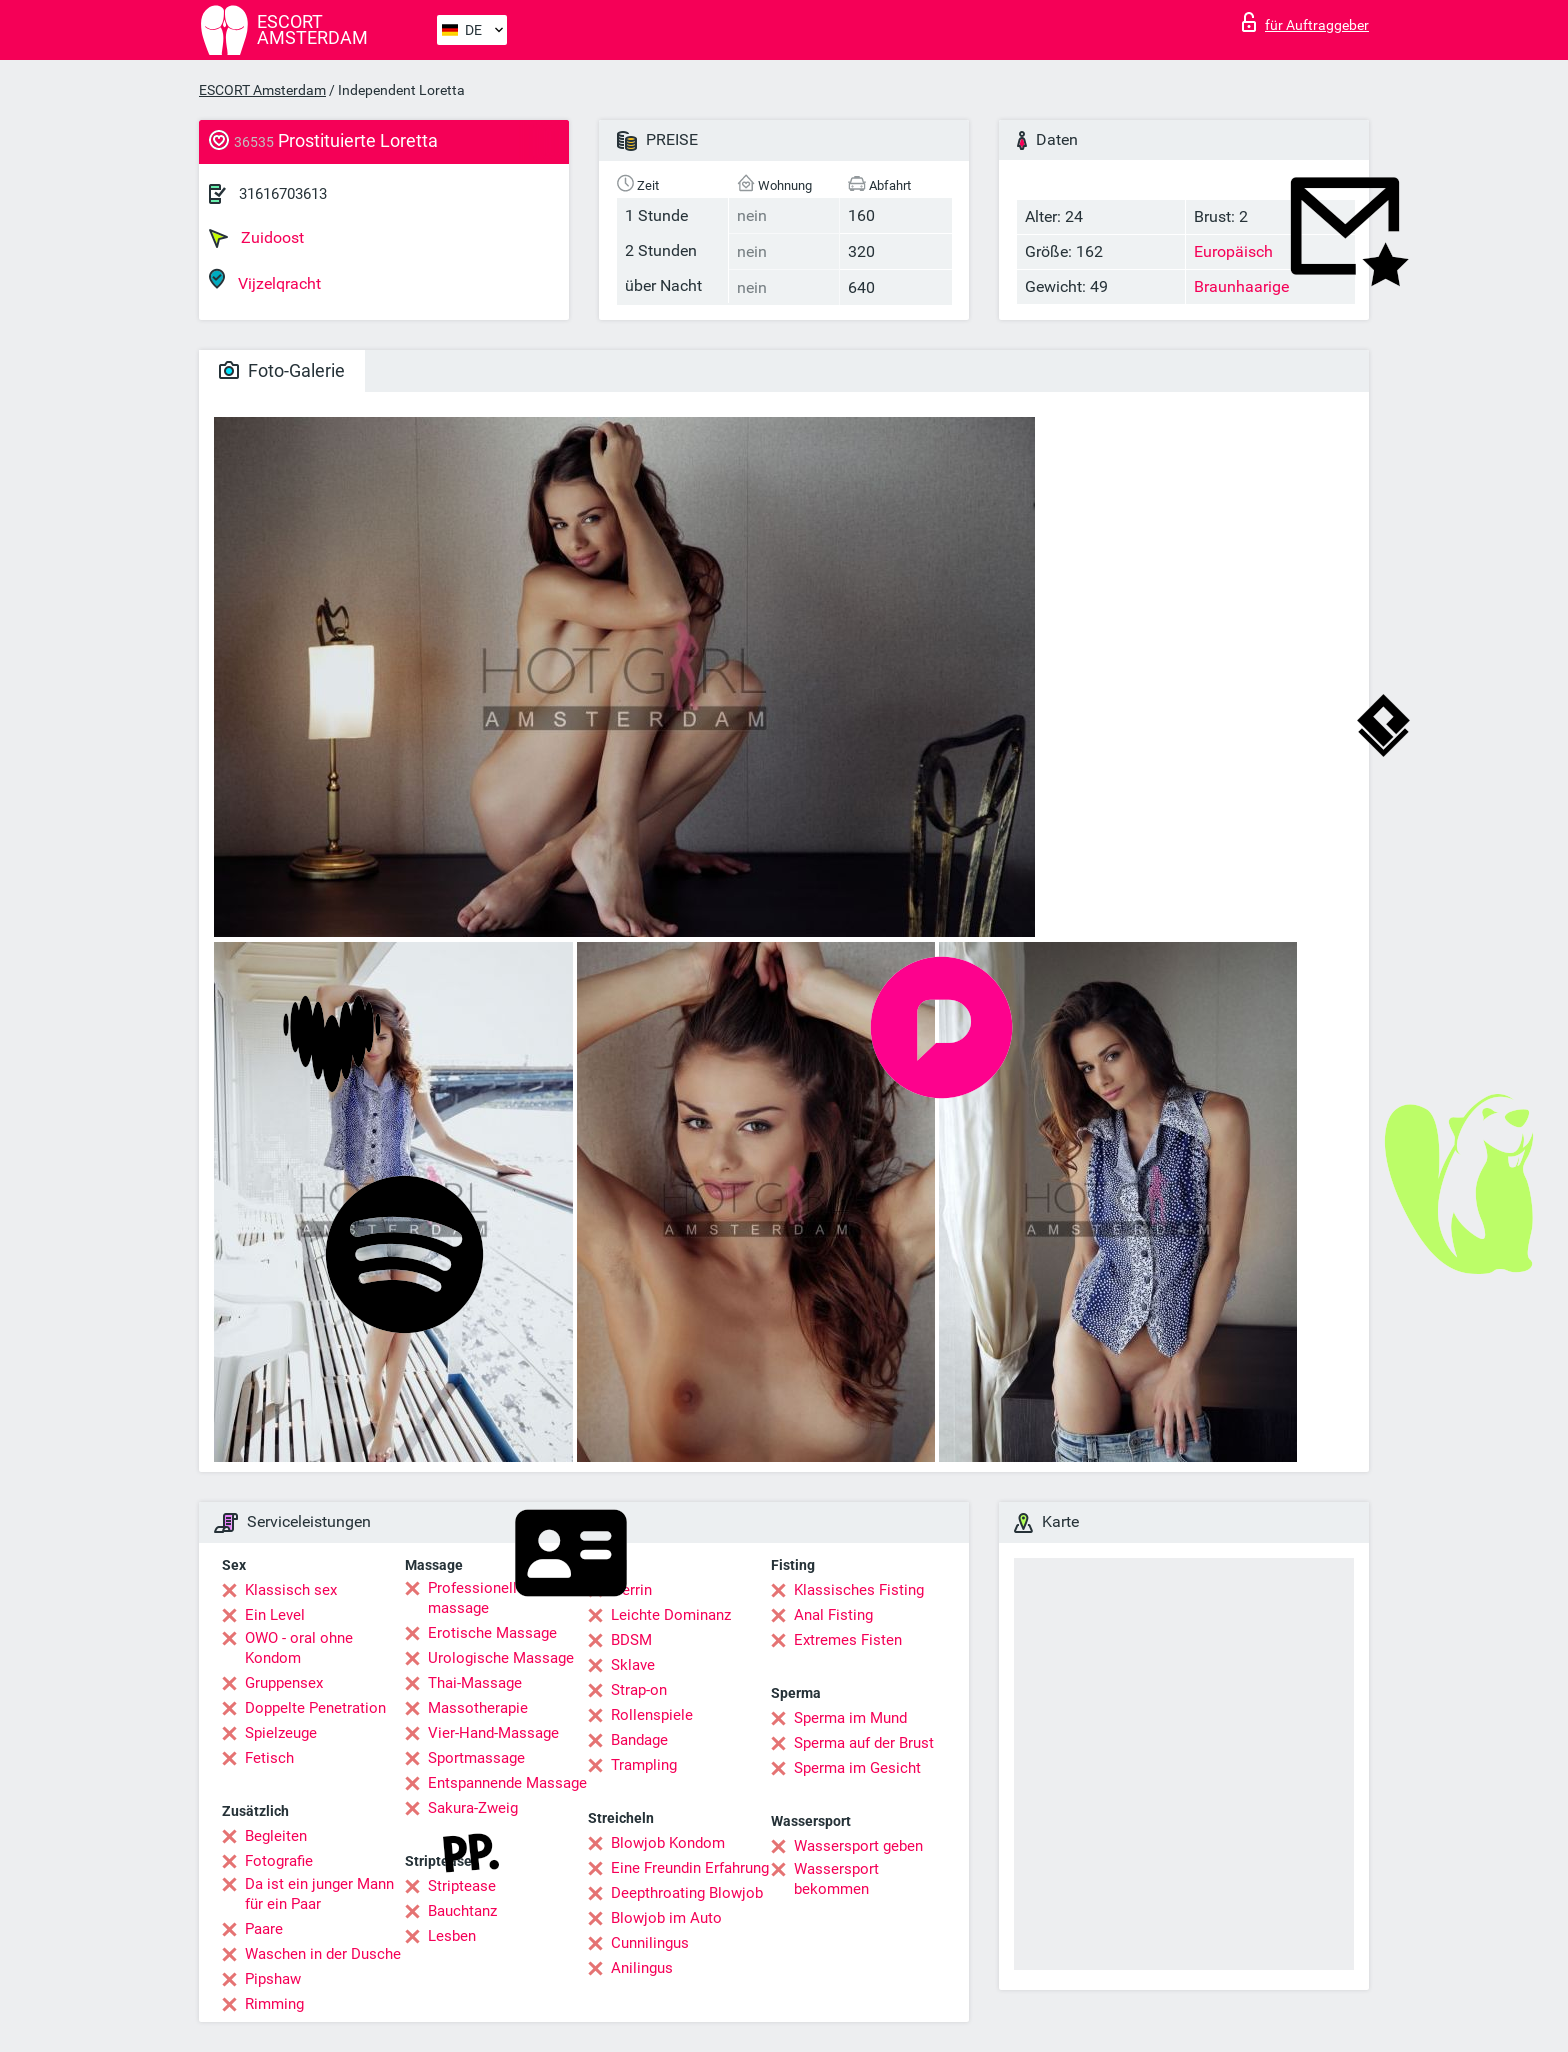  I want to click on view starred or important emails, so click(1345, 226).